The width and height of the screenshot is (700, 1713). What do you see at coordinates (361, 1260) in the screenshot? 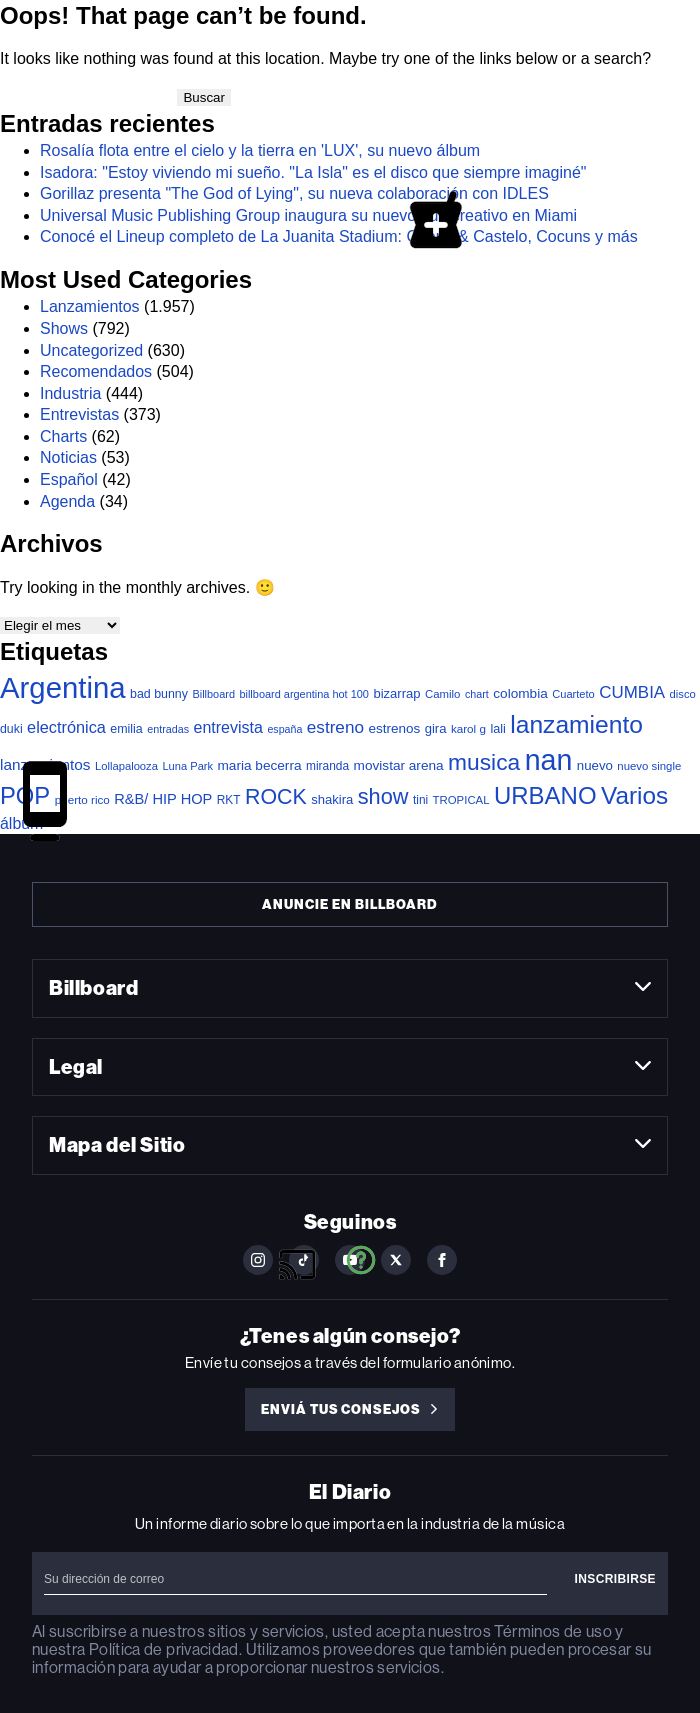
I see `access help or support information` at bounding box center [361, 1260].